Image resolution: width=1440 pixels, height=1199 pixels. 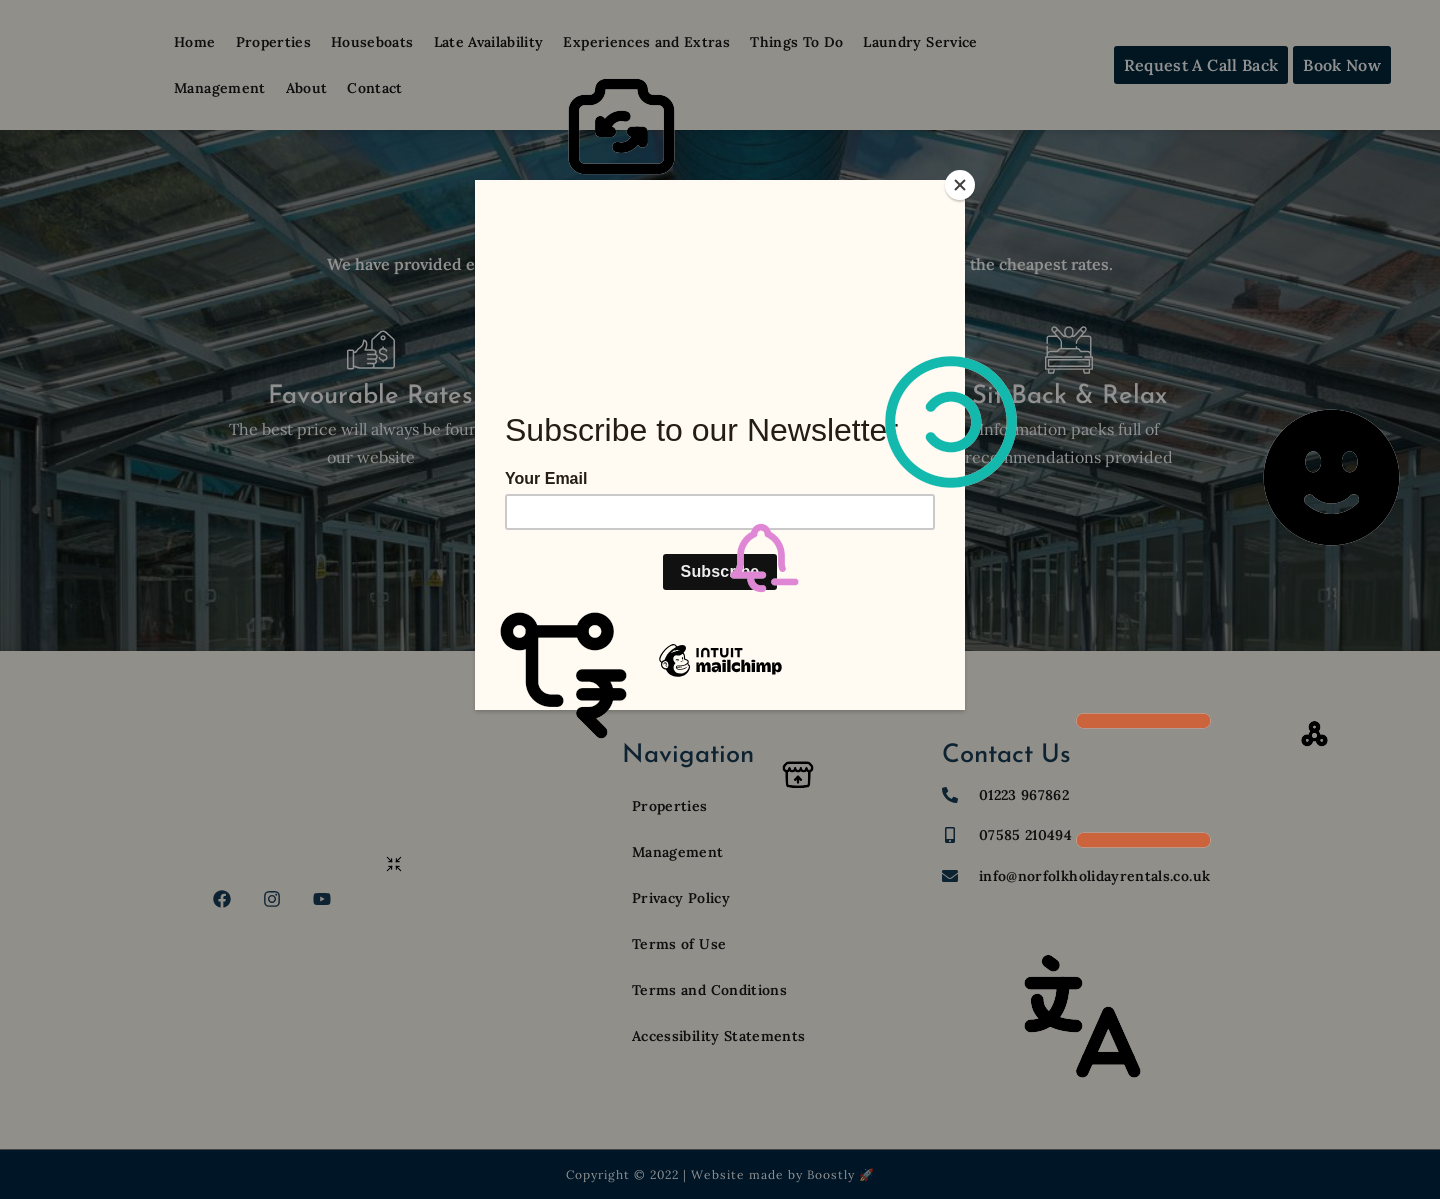 I want to click on fidget spinner toy or game icon, so click(x=1314, y=735).